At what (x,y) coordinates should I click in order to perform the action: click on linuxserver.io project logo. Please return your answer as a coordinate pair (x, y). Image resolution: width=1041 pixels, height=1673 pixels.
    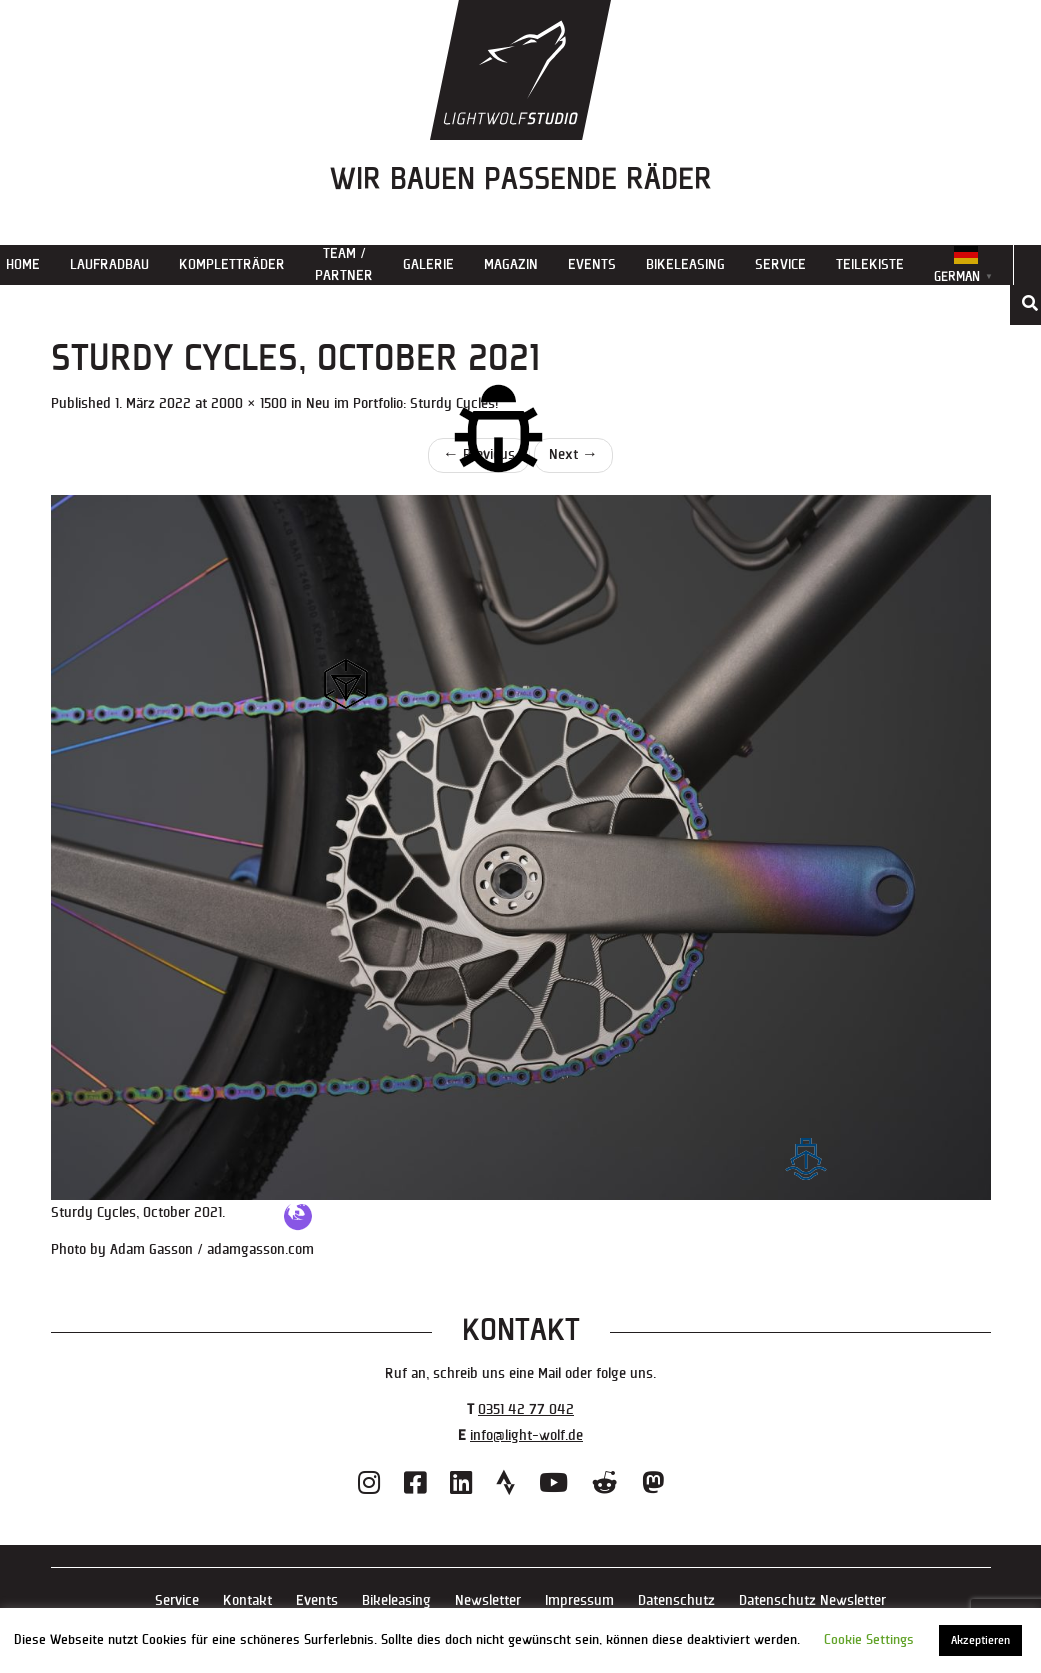
    Looking at the image, I should click on (298, 1217).